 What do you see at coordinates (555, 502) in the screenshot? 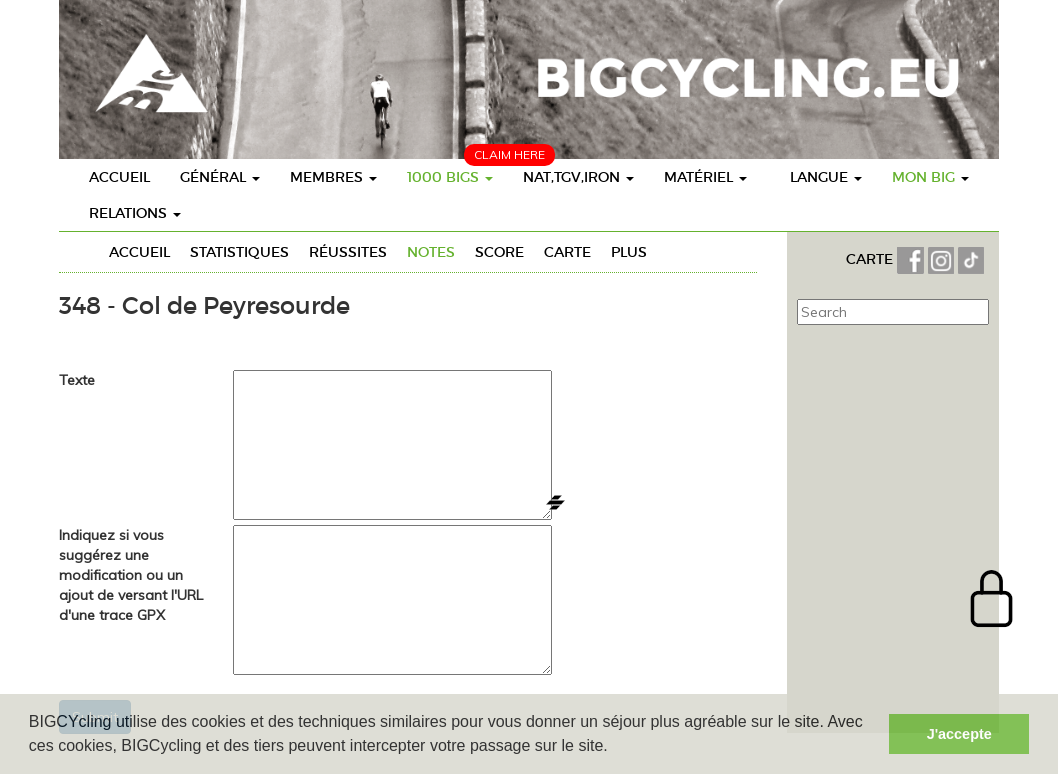
I see `stencil framework logo` at bounding box center [555, 502].